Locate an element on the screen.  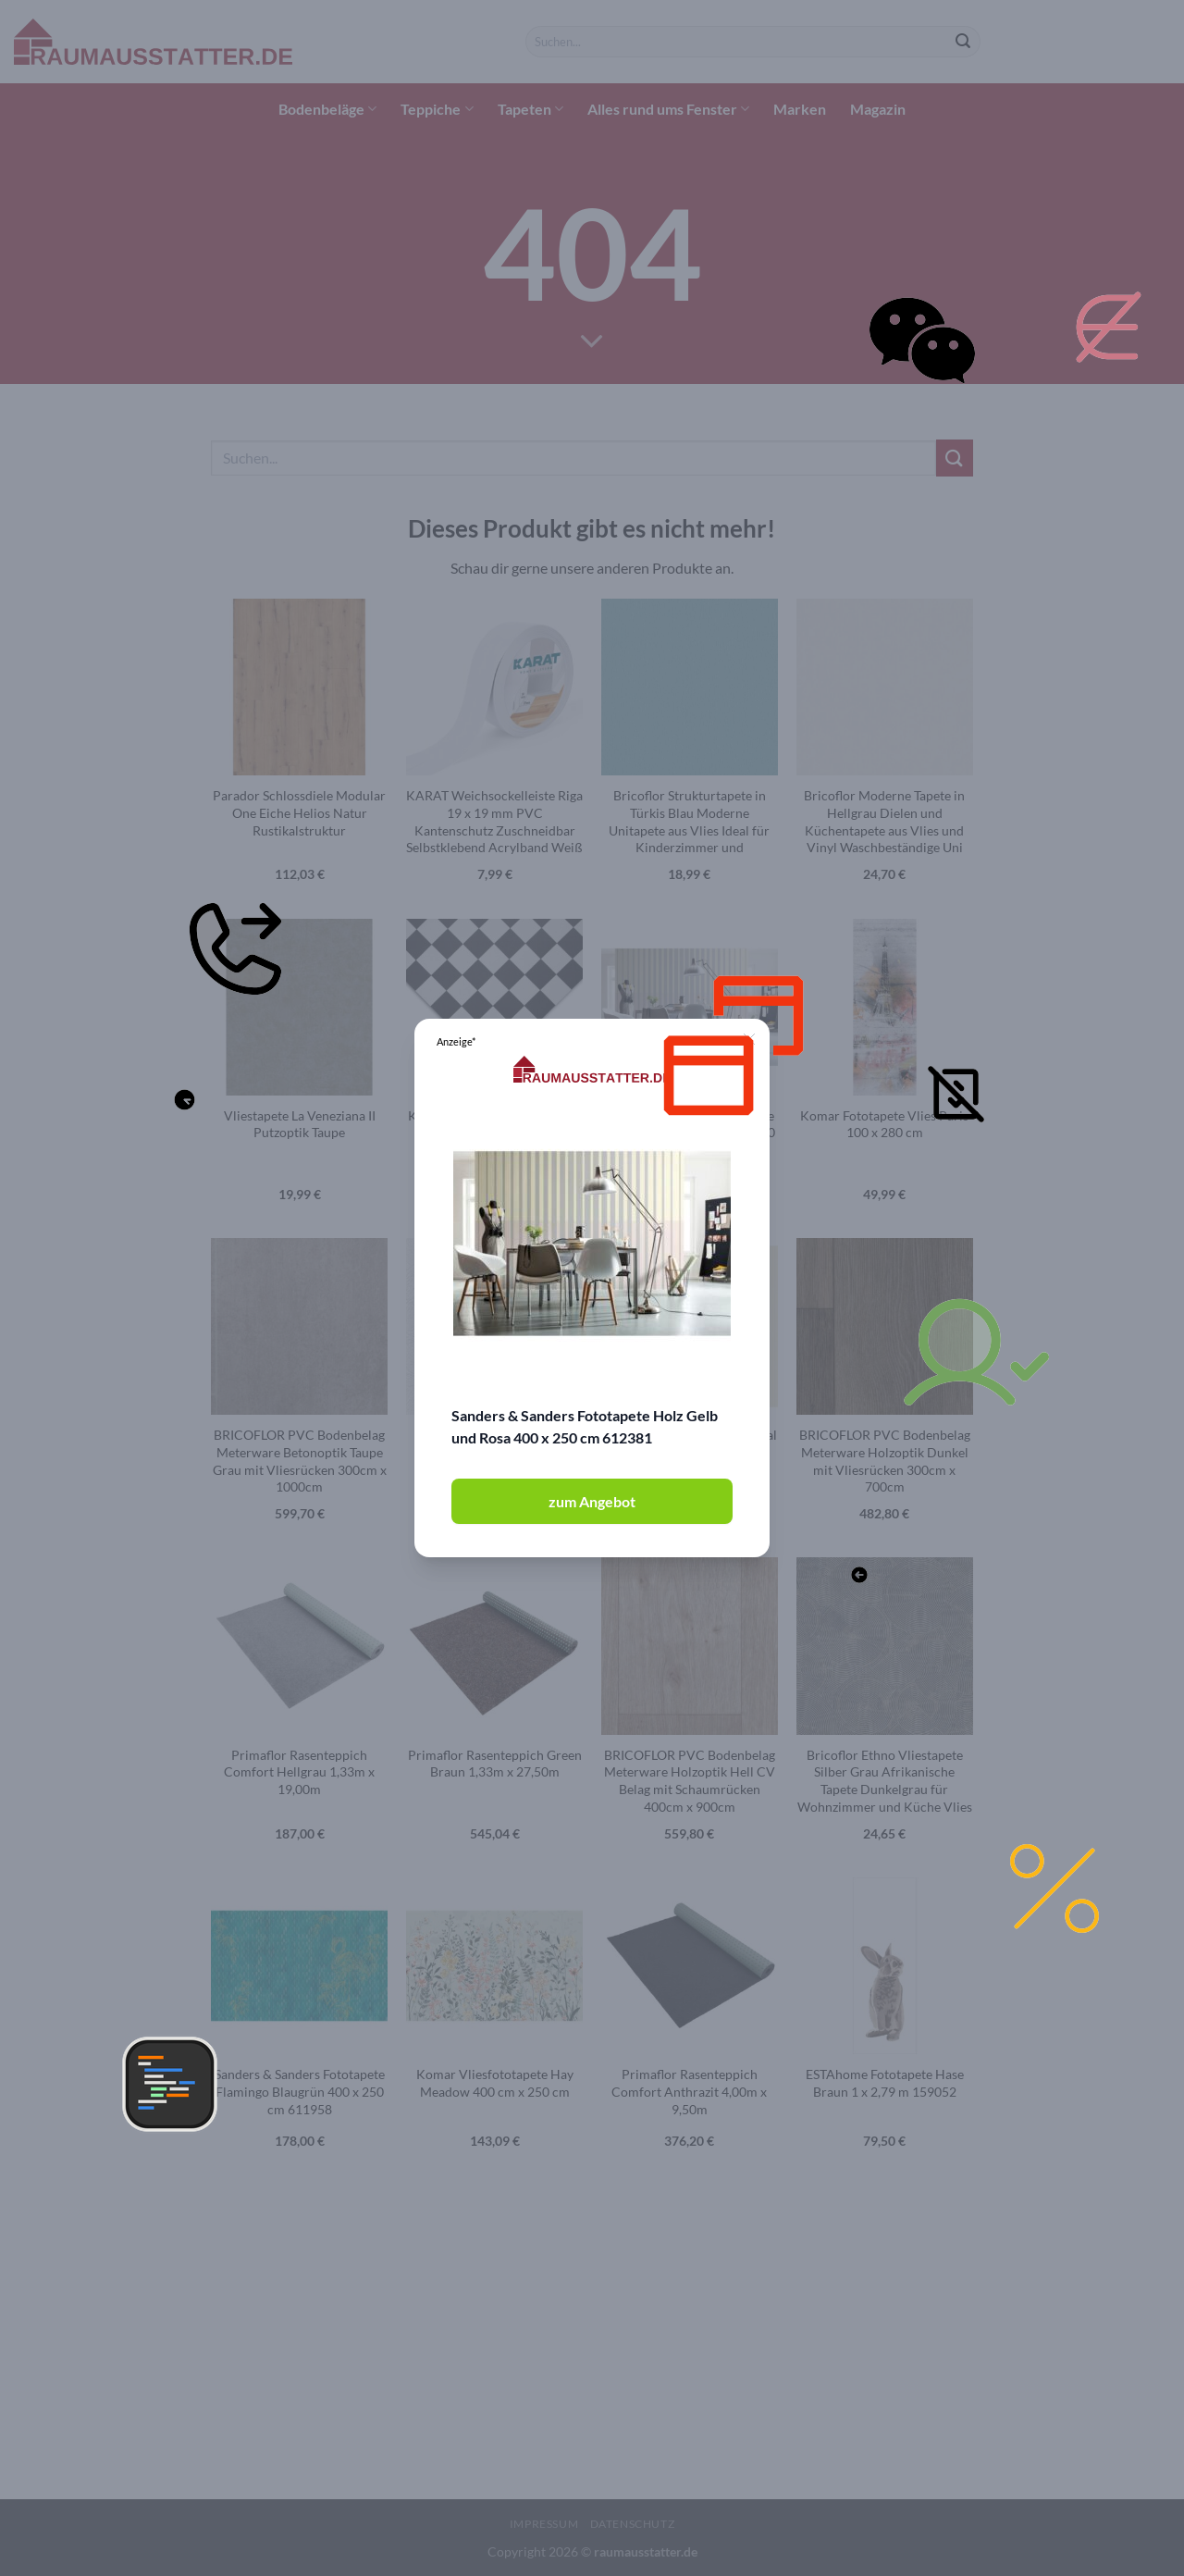
view discount or promotional pricing is located at coordinates (1054, 1889).